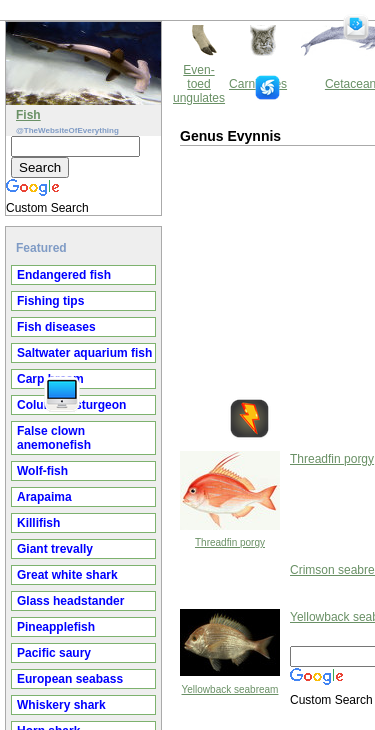 Image resolution: width=375 pixels, height=730 pixels. Describe the element at coordinates (356, 27) in the screenshot. I see `open sieve mail filter editor` at that location.